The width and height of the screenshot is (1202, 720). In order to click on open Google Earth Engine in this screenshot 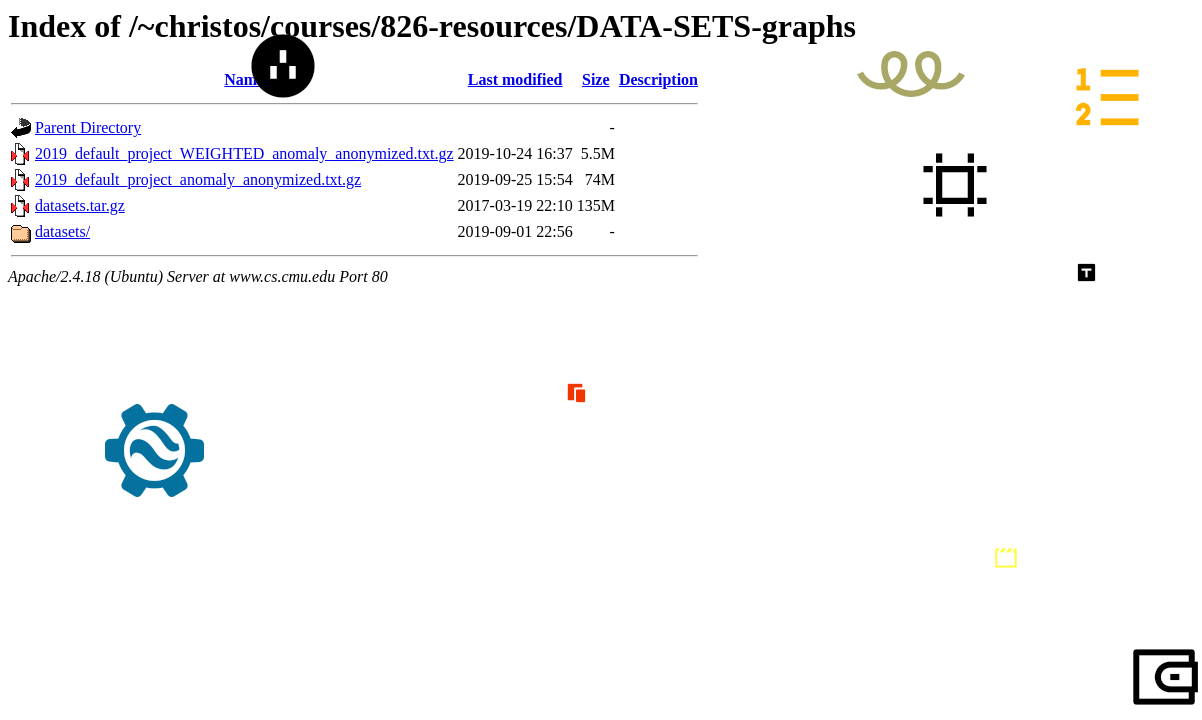, I will do `click(154, 450)`.